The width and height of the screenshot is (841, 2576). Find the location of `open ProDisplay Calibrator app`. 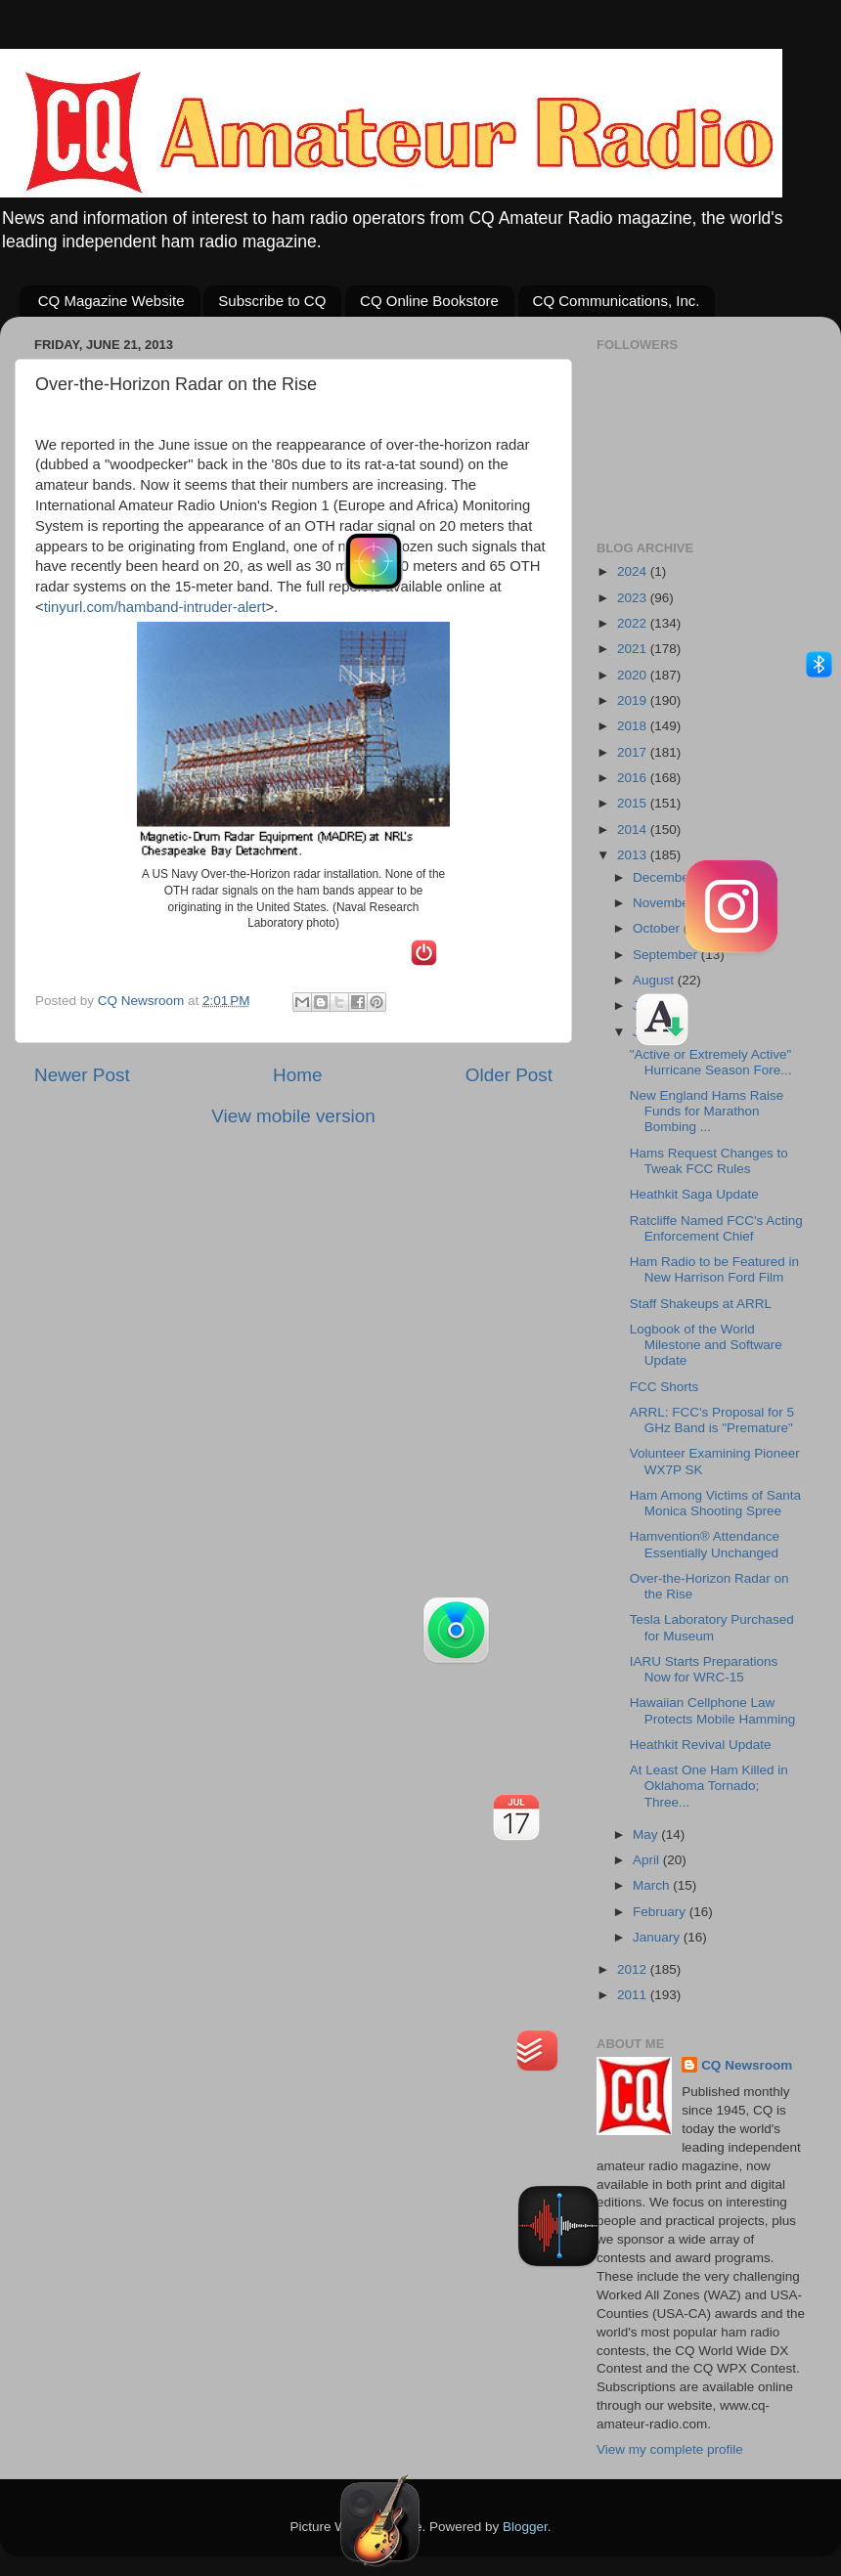

open ProDisplay Calibrator app is located at coordinates (374, 561).